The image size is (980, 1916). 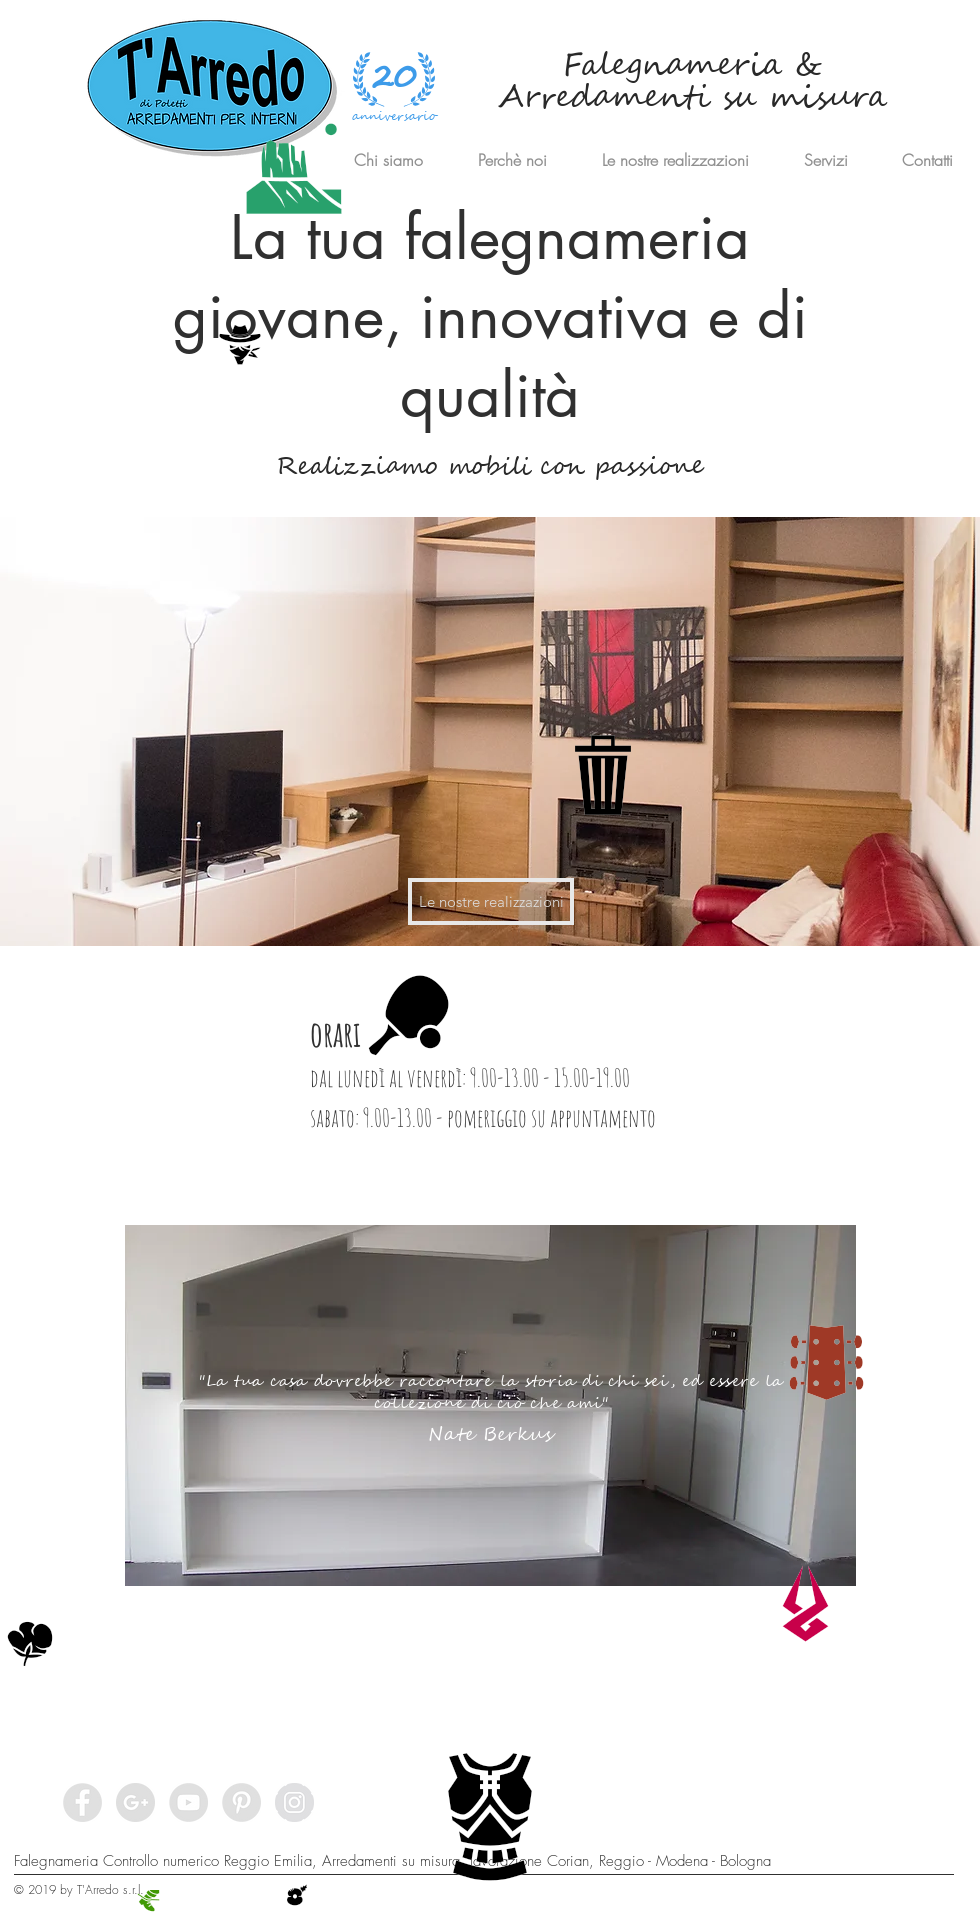 What do you see at coordinates (490, 1815) in the screenshot?
I see `equip leather armor to your character` at bounding box center [490, 1815].